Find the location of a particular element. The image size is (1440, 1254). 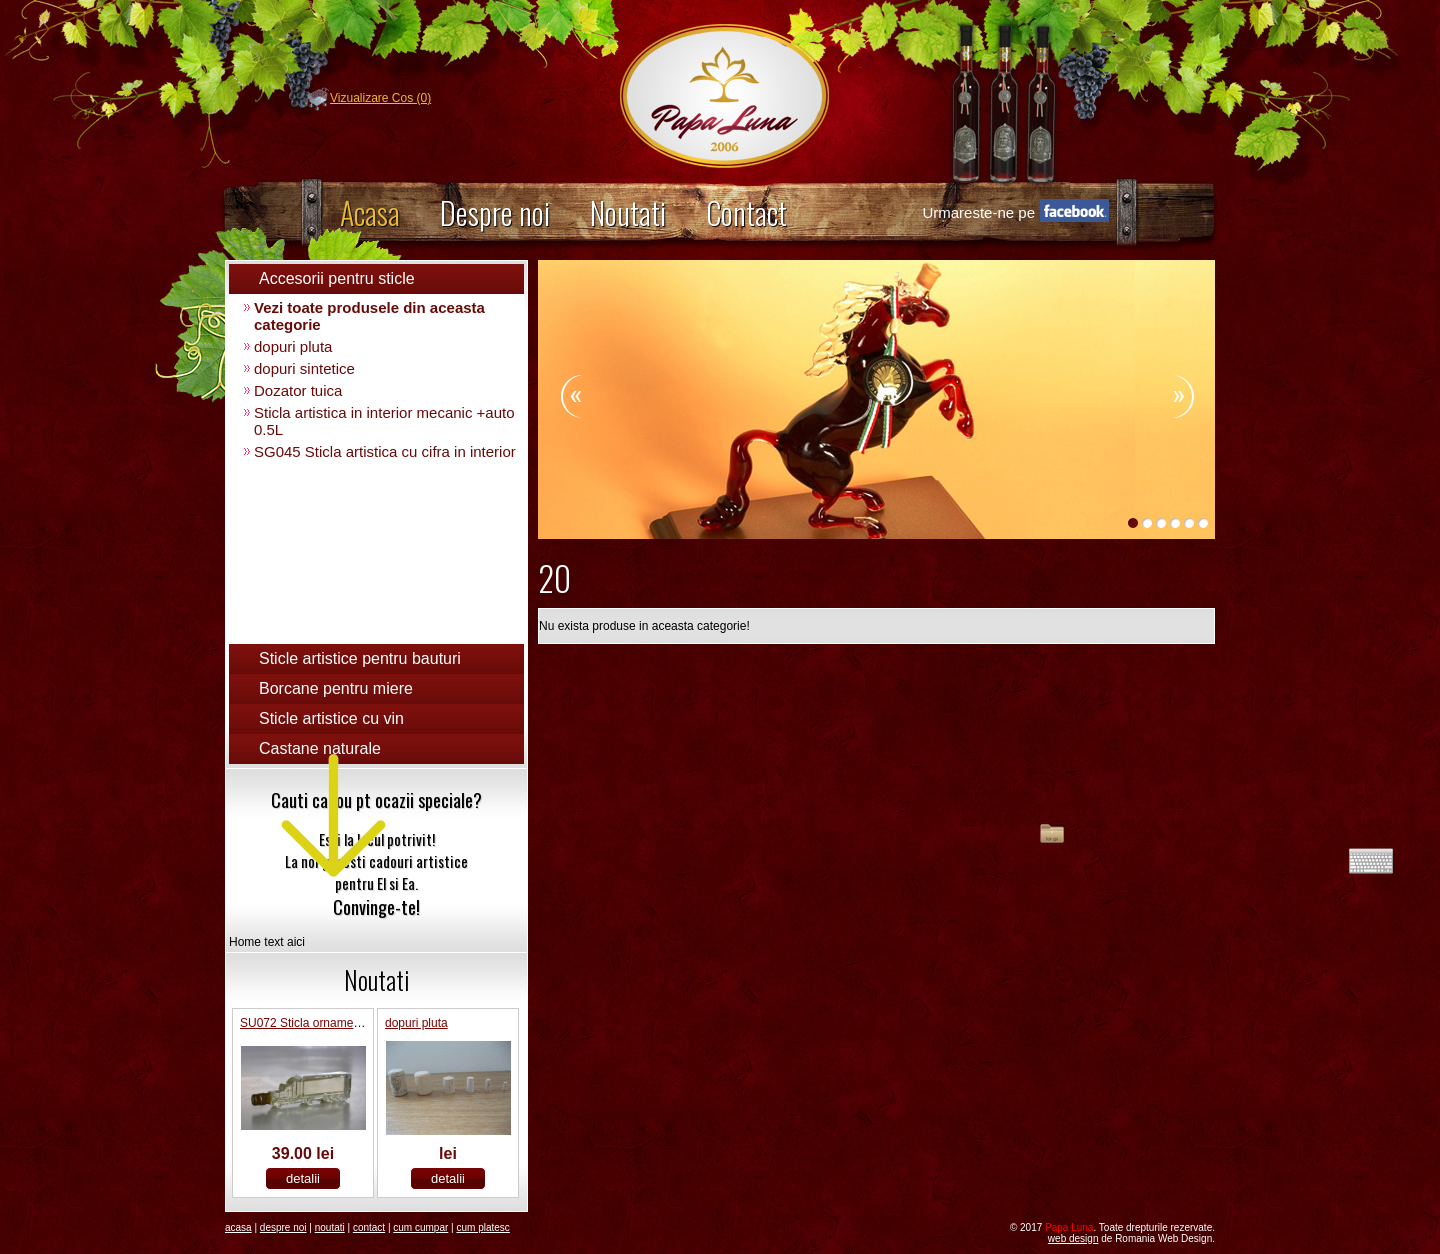

scroll down or view more content is located at coordinates (333, 815).